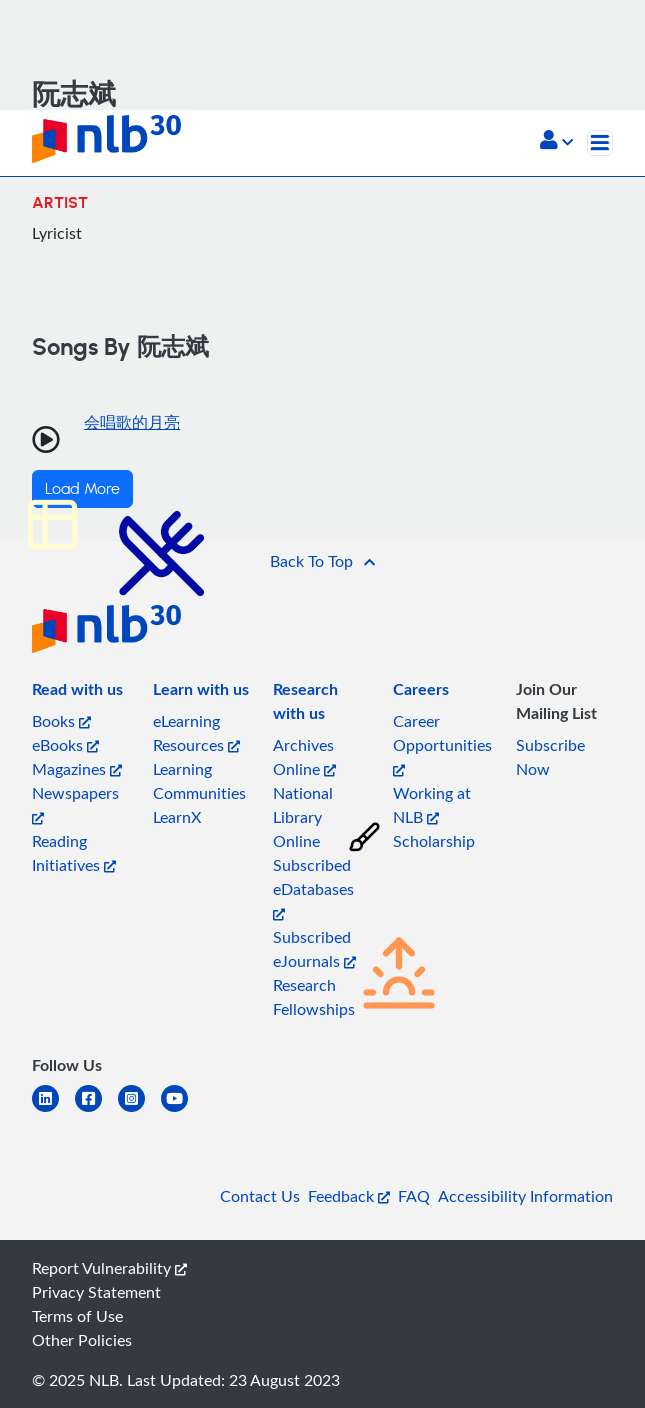 The image size is (645, 1408). Describe the element at coordinates (52, 524) in the screenshot. I see `view data in table format` at that location.